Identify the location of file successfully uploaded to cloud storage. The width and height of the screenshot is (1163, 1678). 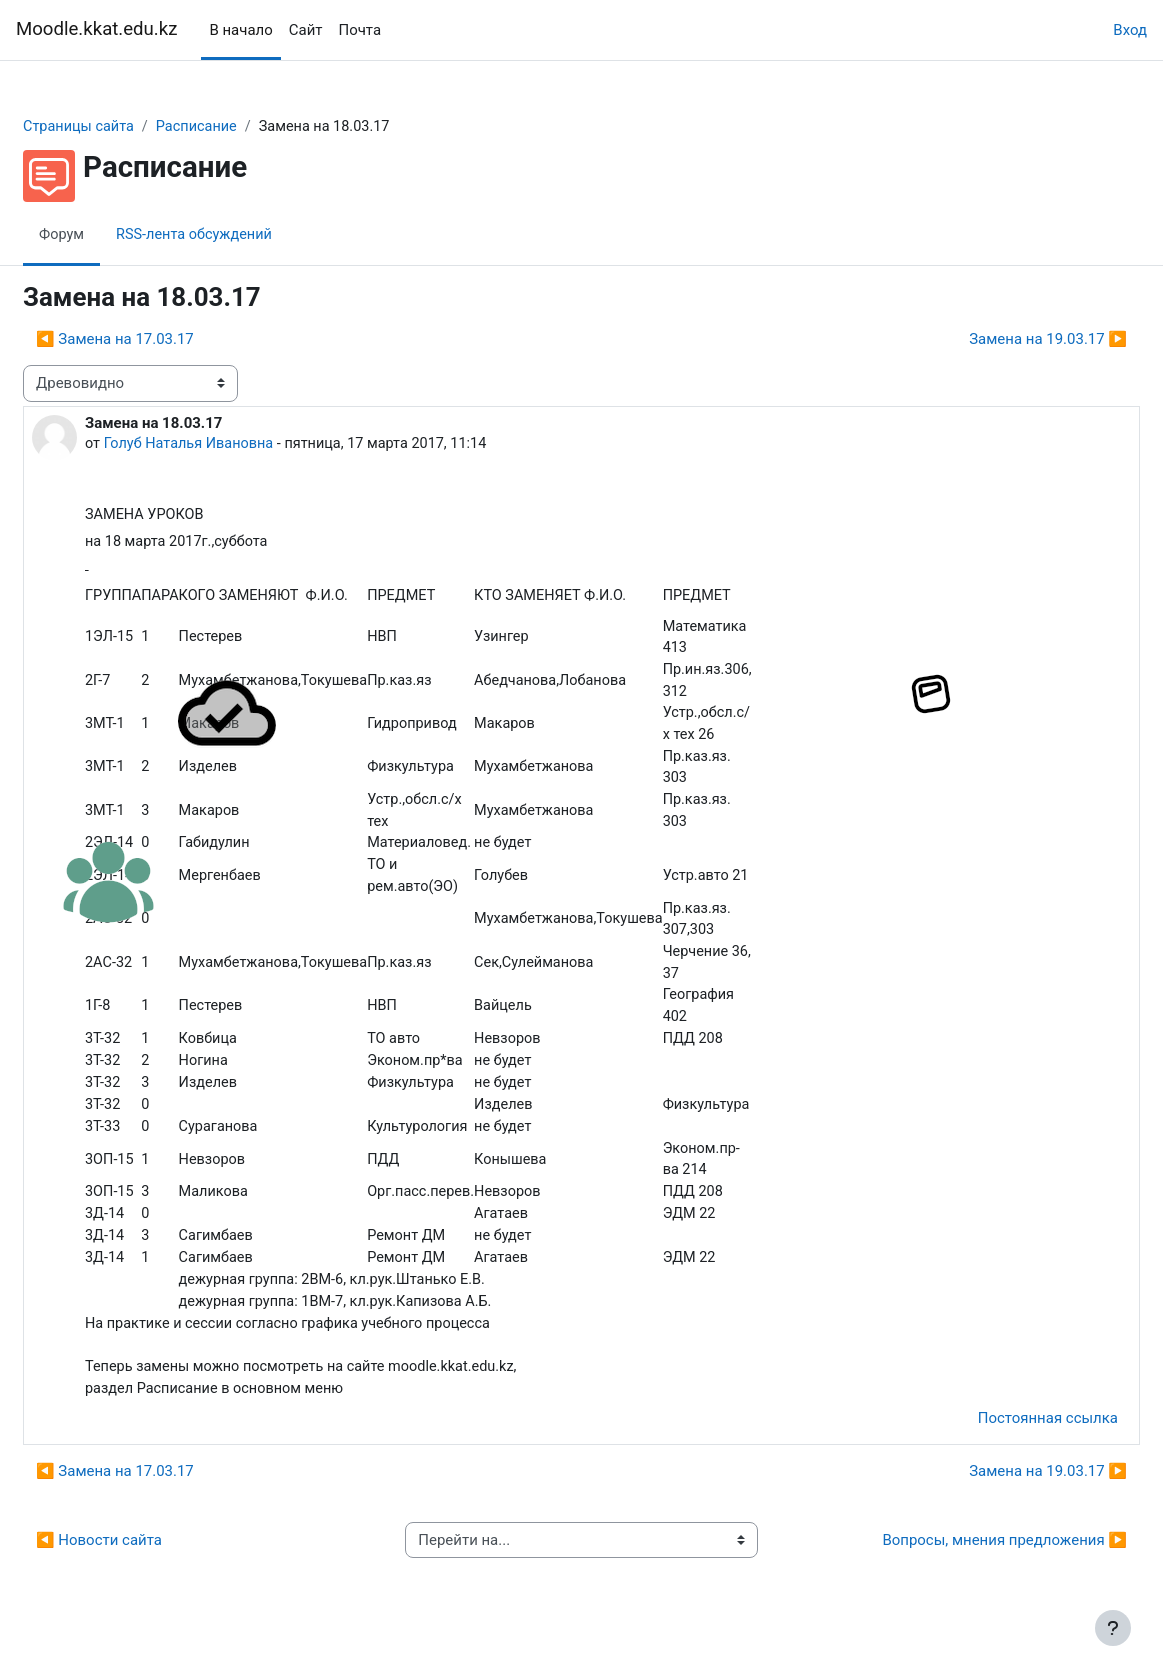
(227, 713).